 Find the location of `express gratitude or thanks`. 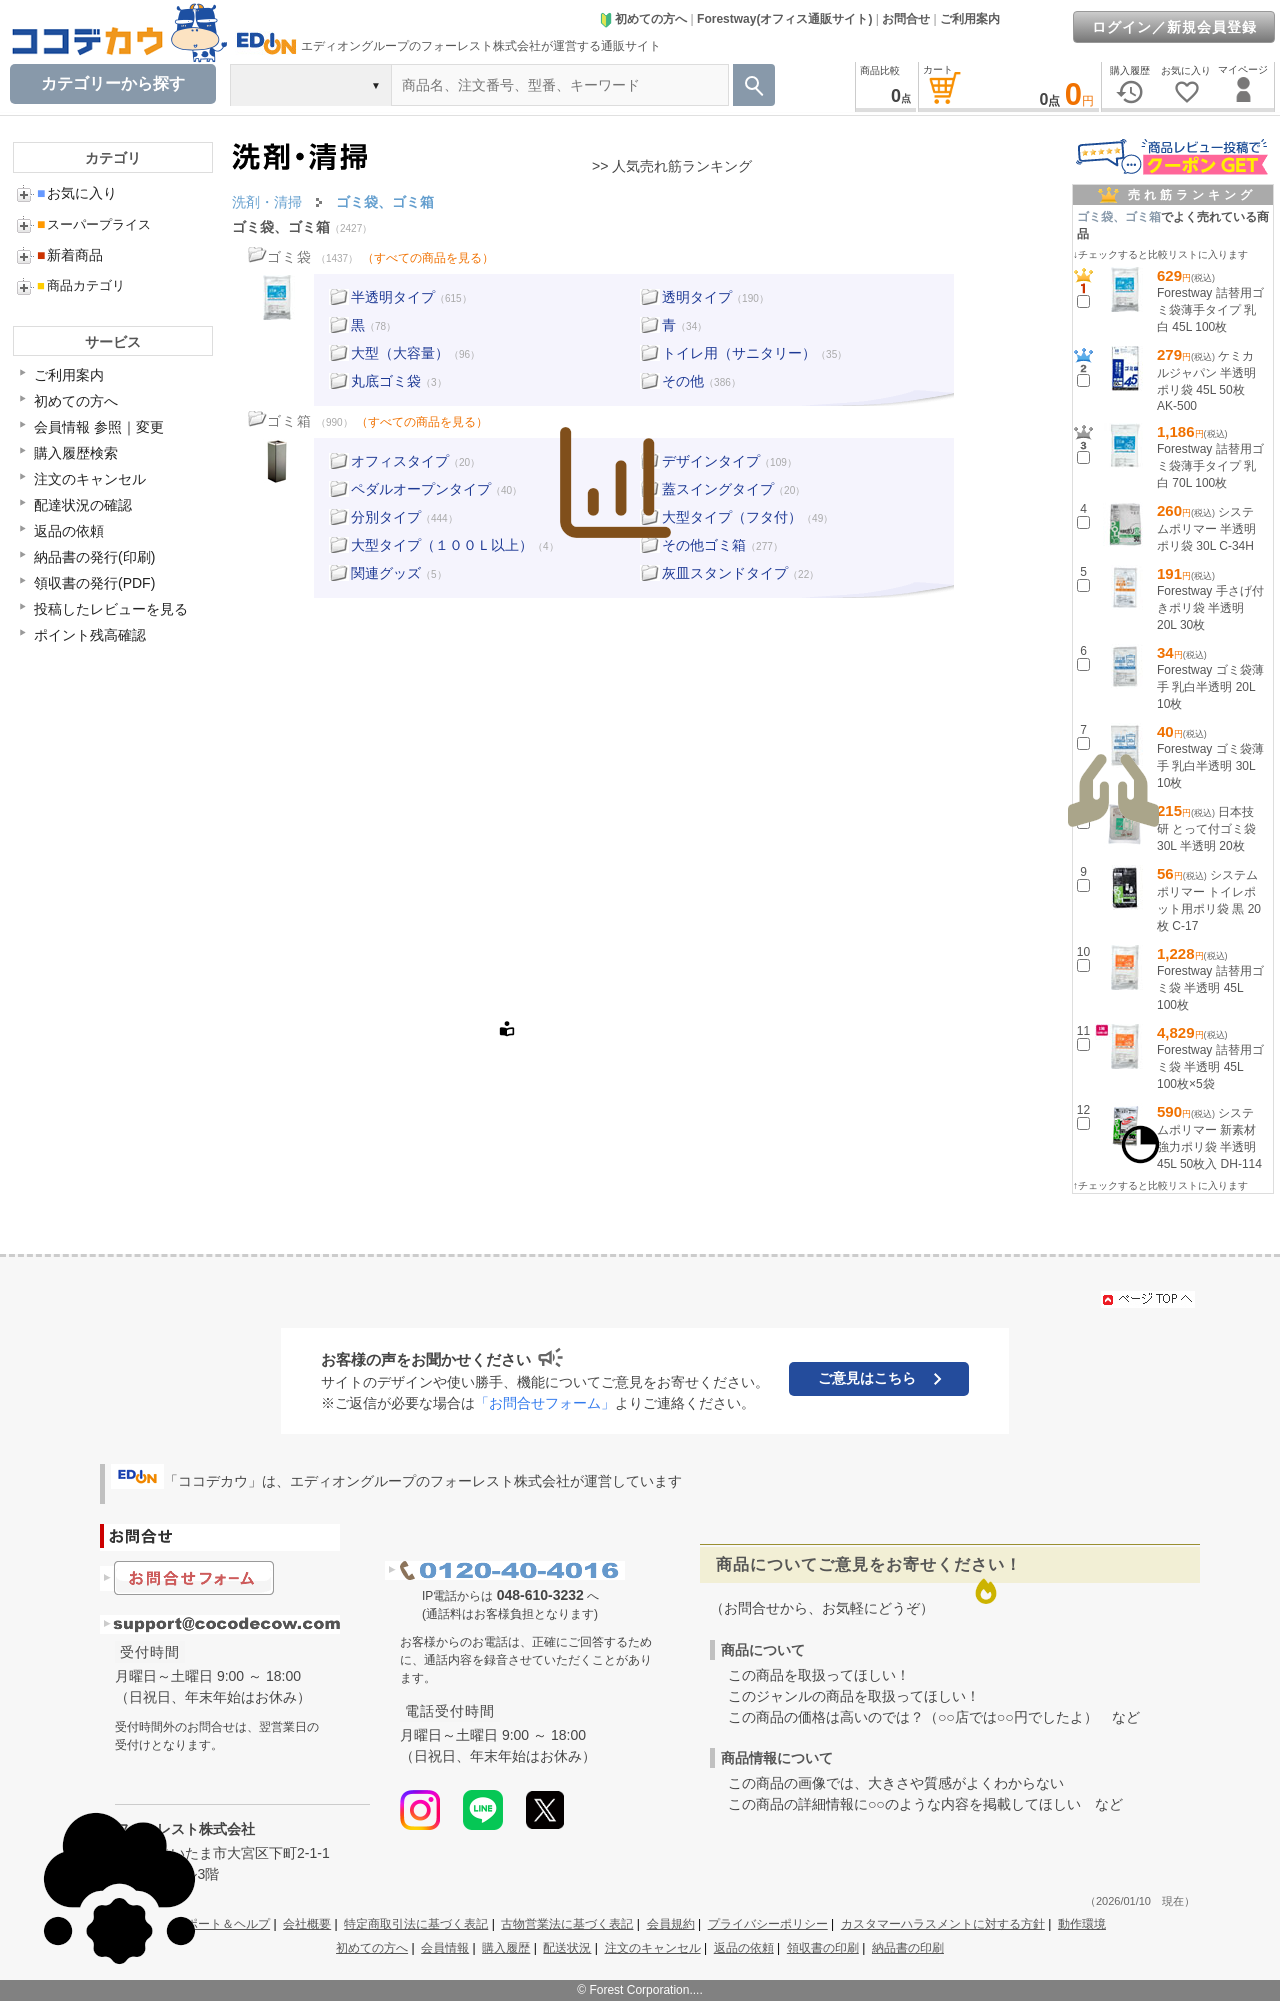

express gratitude or thanks is located at coordinates (1113, 790).